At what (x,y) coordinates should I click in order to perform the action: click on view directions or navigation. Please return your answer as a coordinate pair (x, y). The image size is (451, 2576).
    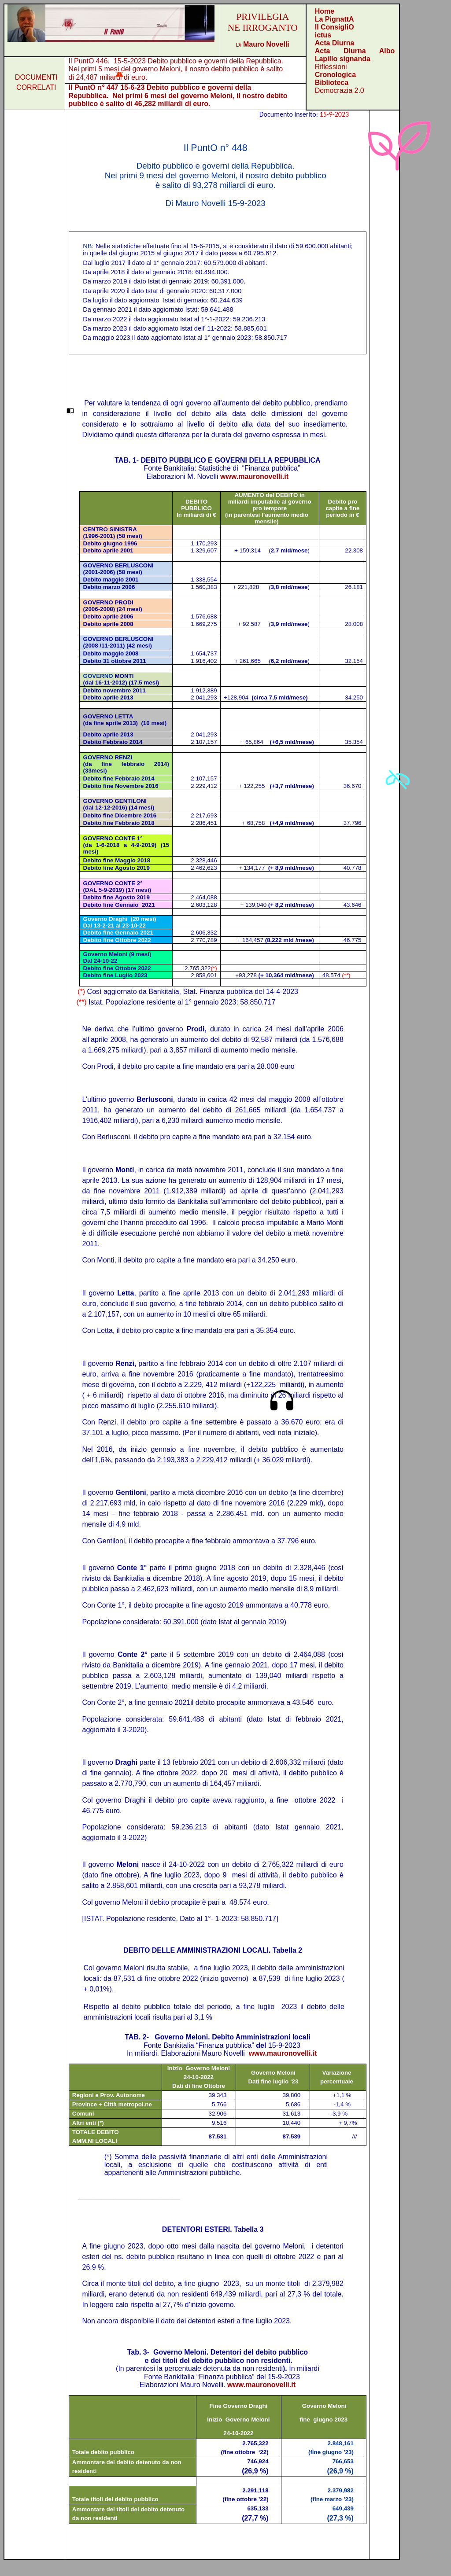
    Looking at the image, I should click on (119, 74).